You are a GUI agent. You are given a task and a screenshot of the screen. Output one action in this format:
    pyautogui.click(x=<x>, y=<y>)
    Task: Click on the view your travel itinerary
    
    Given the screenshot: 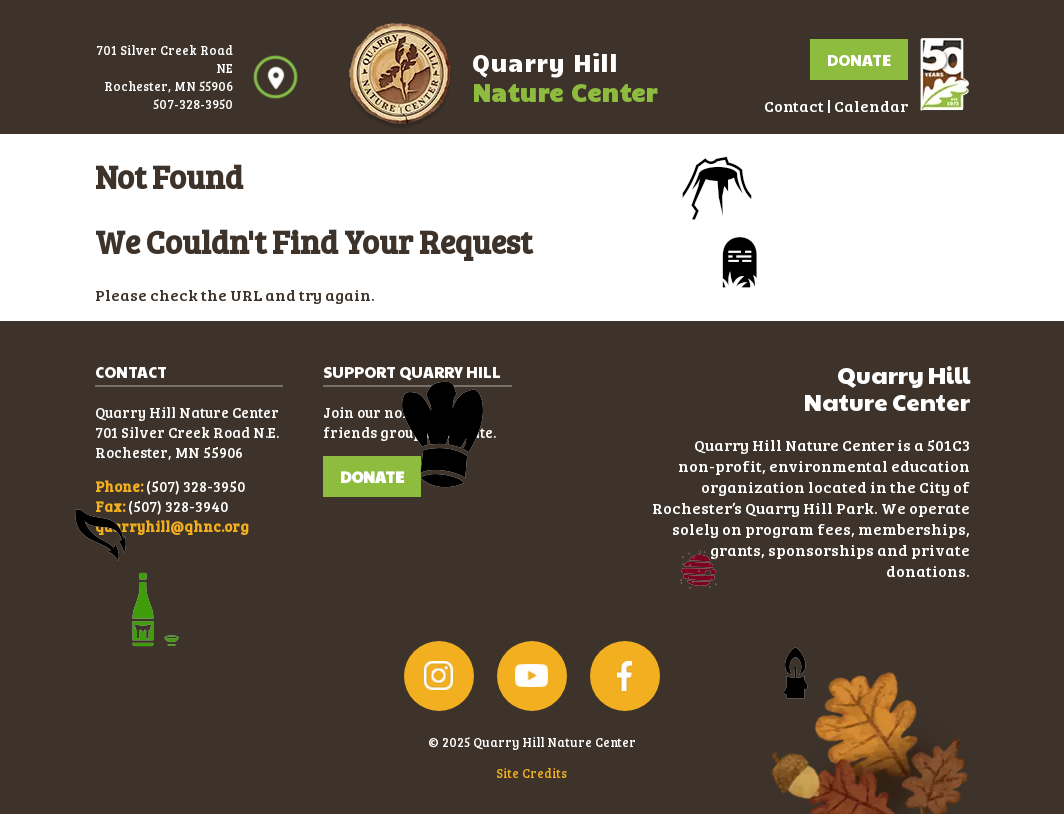 What is the action you would take?
    pyautogui.click(x=100, y=535)
    